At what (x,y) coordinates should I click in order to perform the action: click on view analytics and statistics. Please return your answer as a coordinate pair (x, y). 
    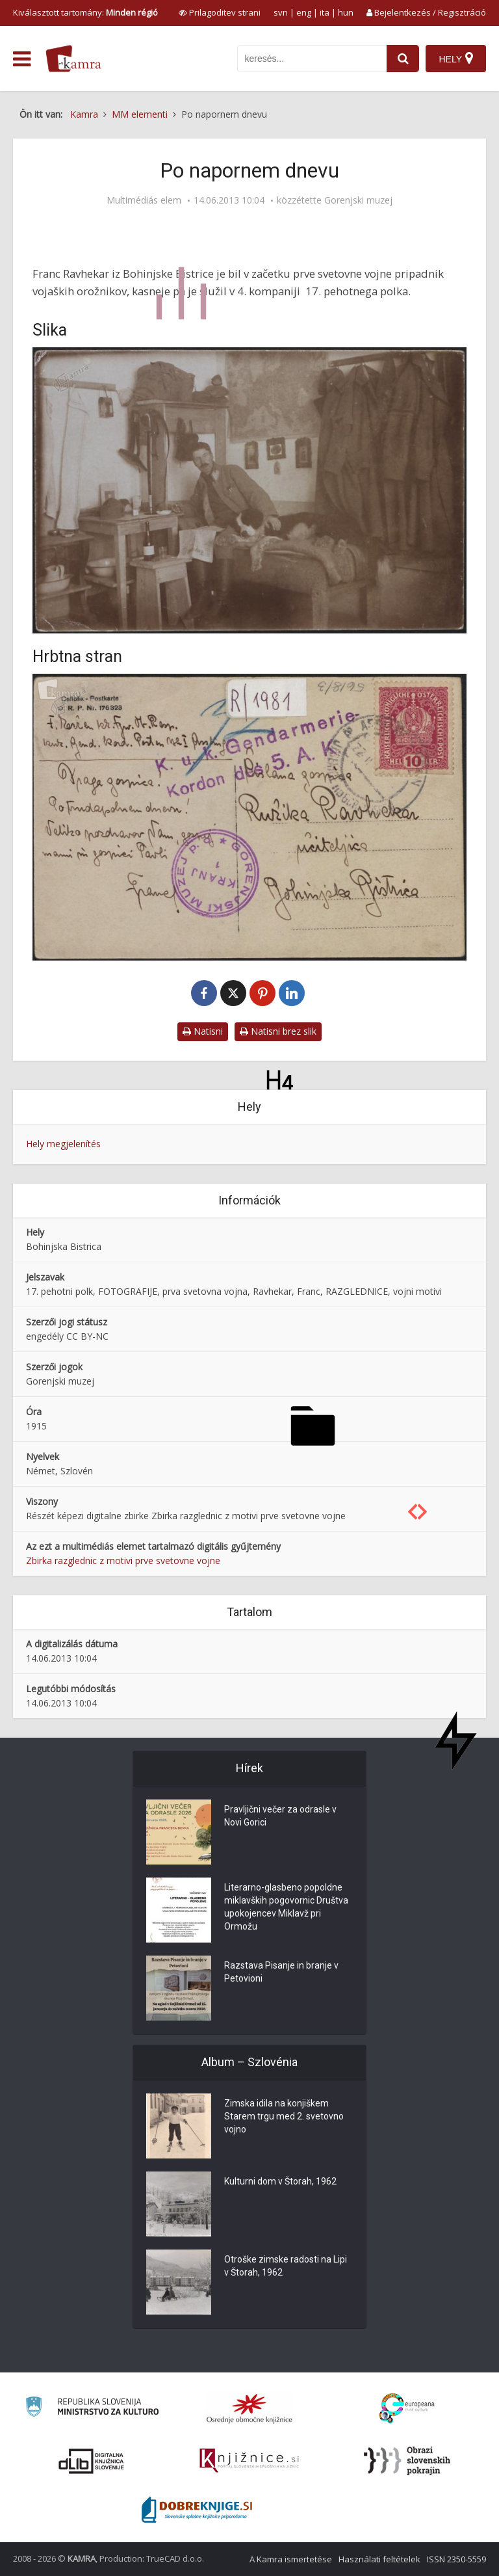
    Looking at the image, I should click on (181, 295).